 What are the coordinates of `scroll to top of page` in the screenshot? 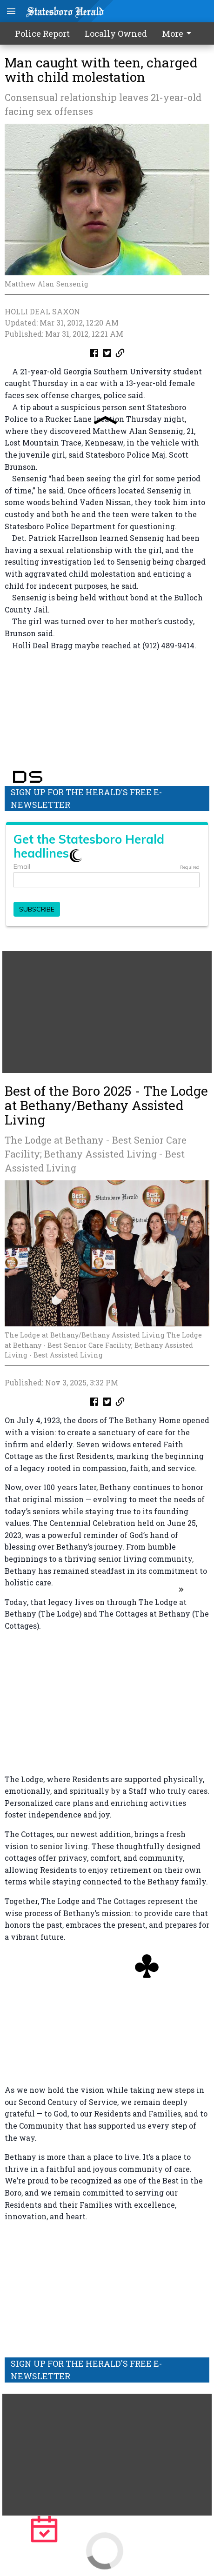 It's located at (105, 420).